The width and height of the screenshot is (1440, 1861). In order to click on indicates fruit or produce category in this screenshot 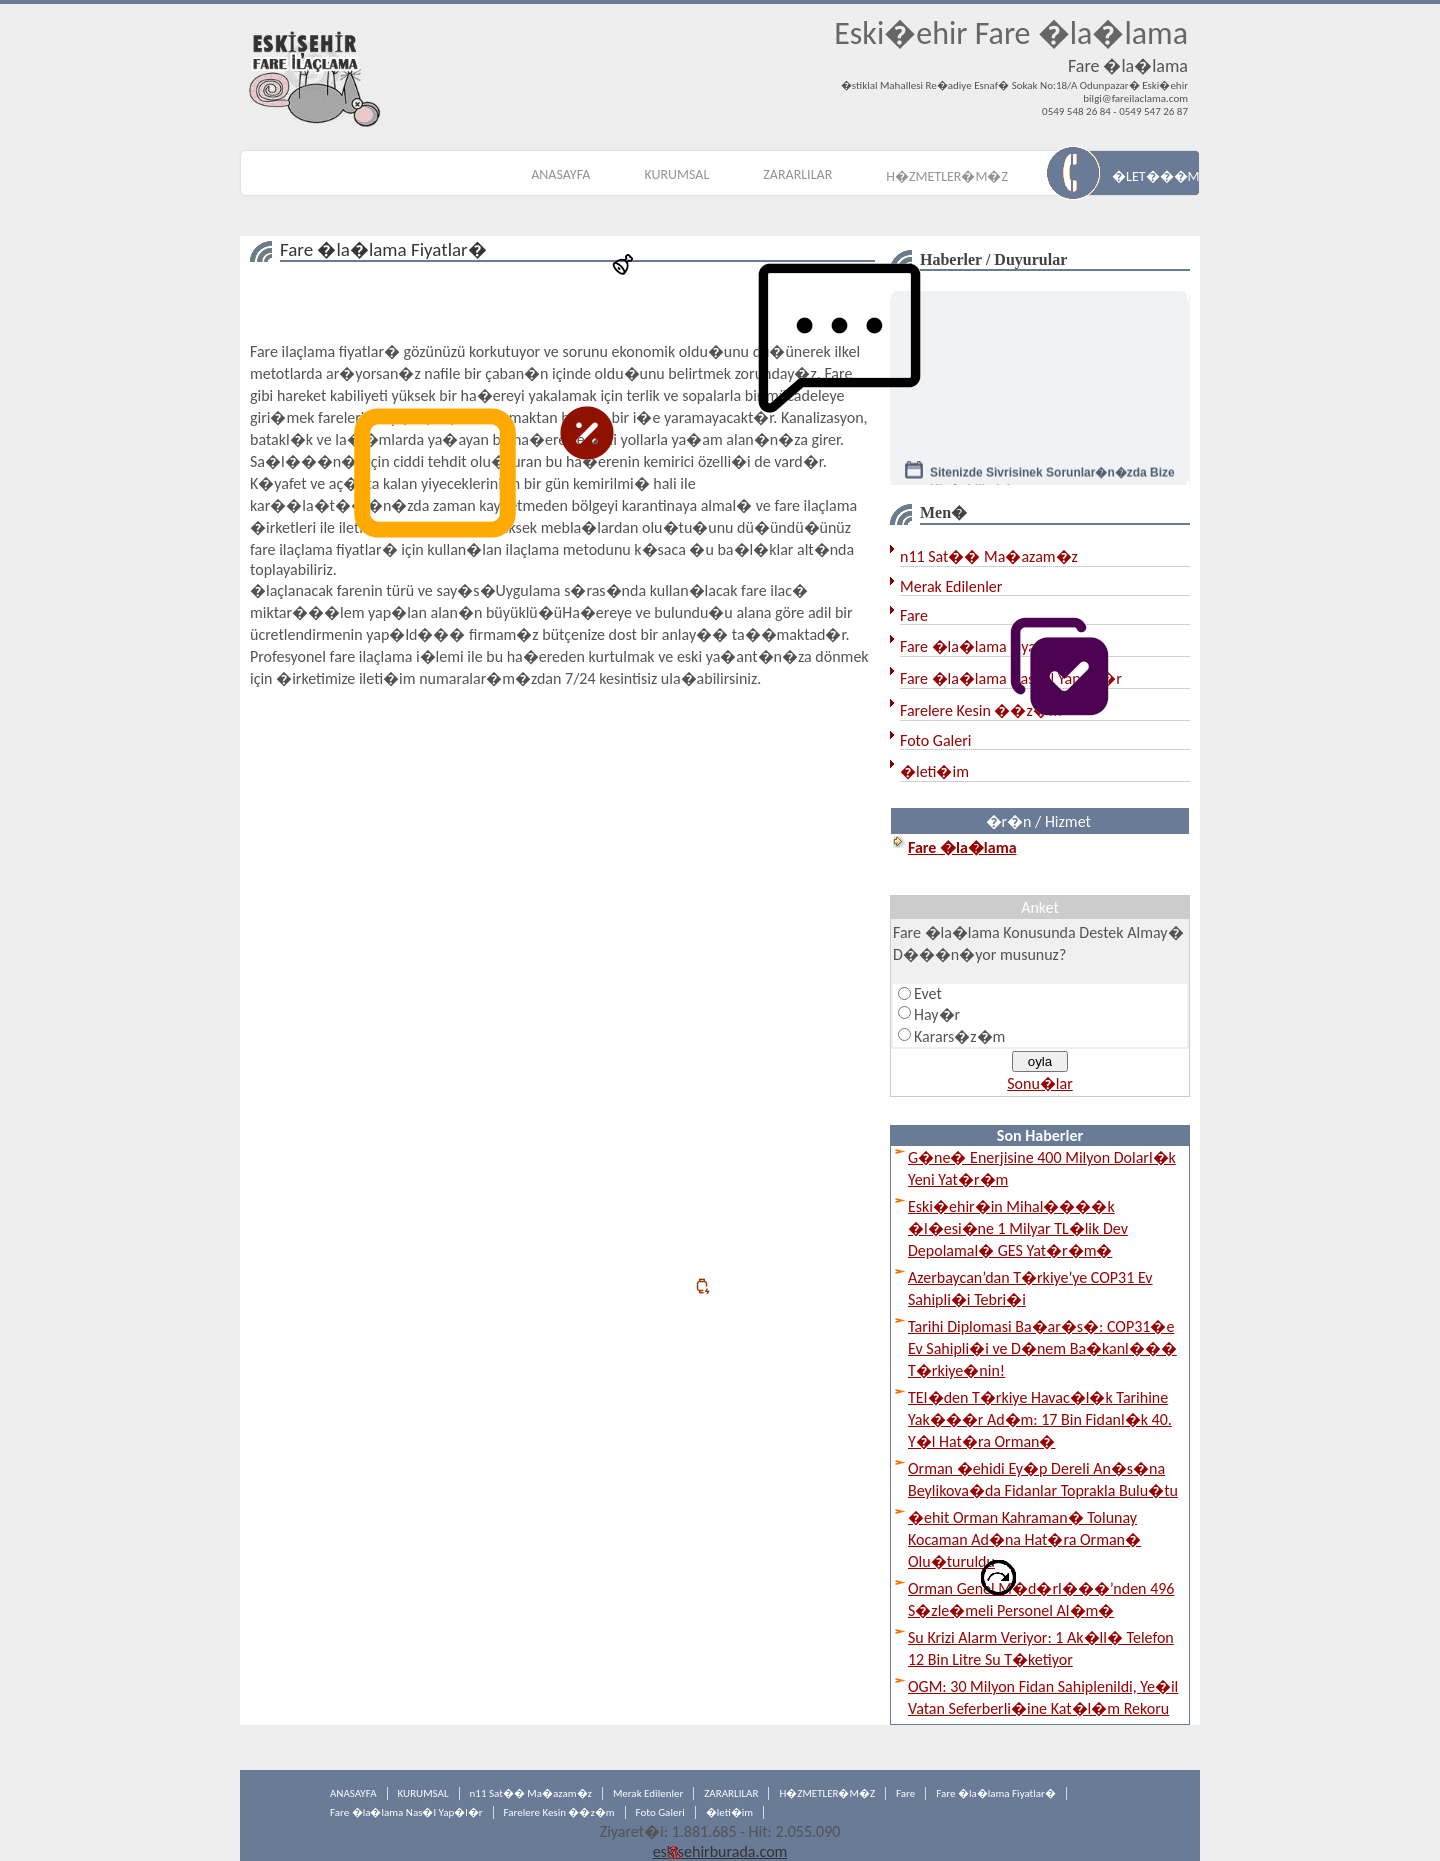, I will do `click(674, 1852)`.